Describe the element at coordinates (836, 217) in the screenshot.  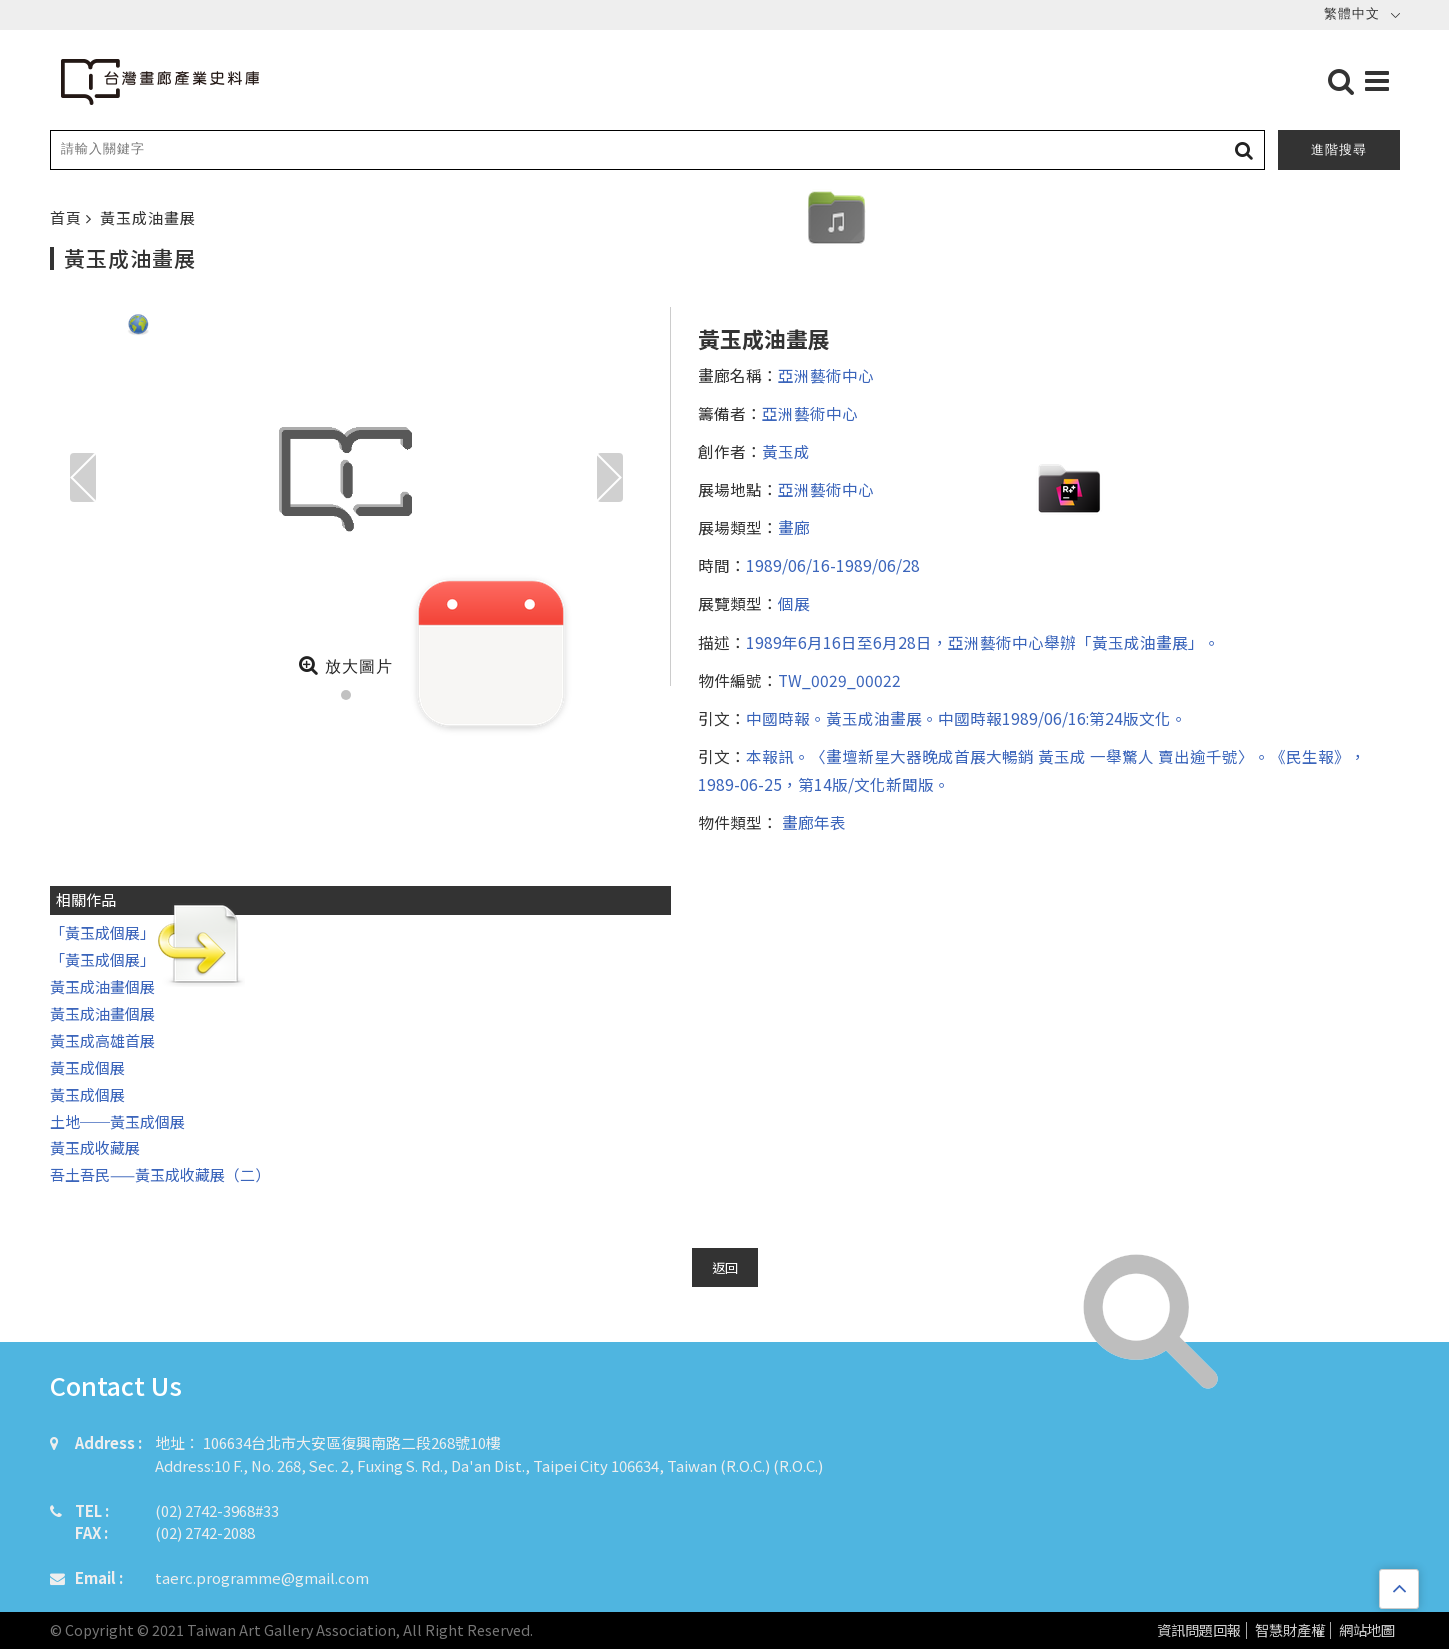
I see `open your music folder` at that location.